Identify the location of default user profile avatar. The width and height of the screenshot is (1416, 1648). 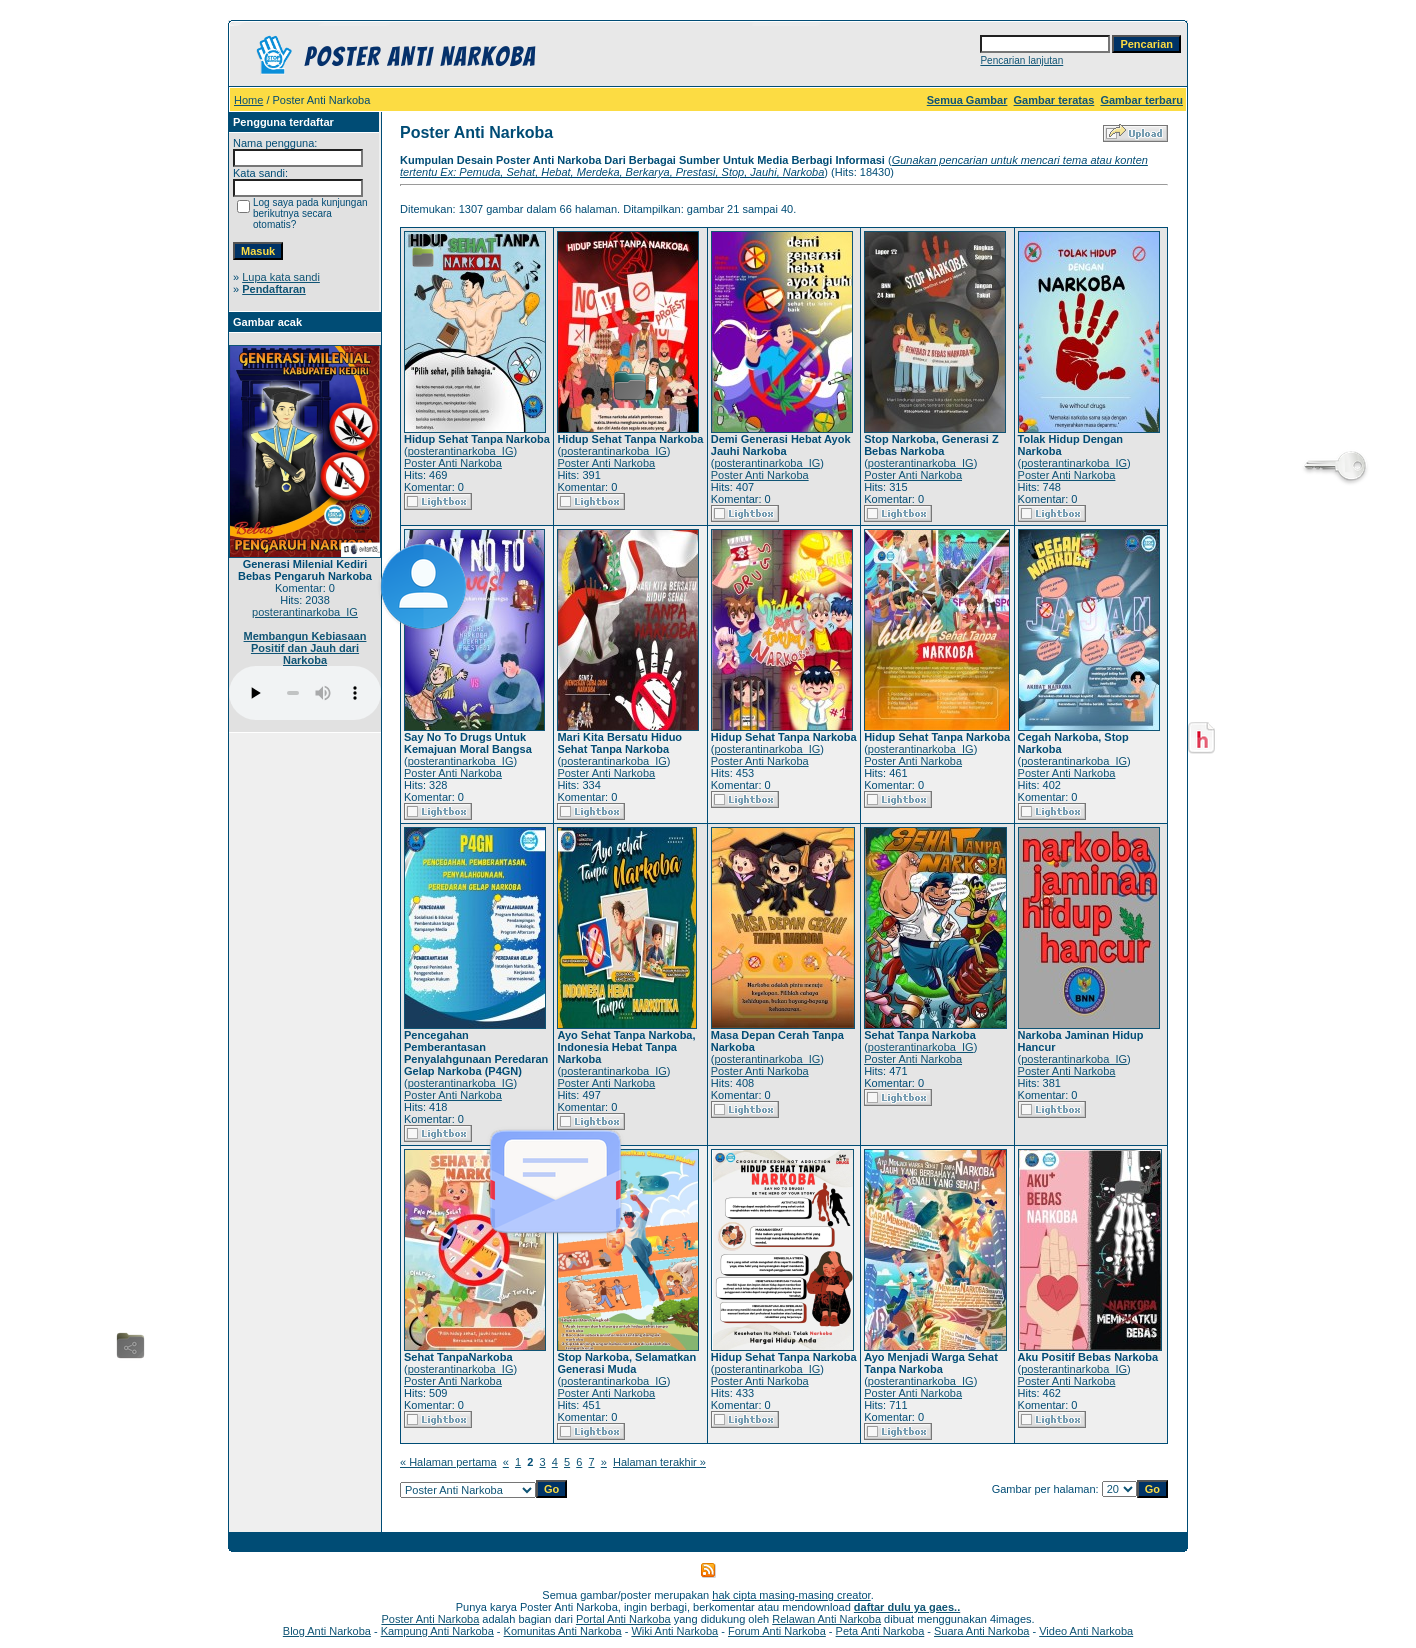
(423, 586).